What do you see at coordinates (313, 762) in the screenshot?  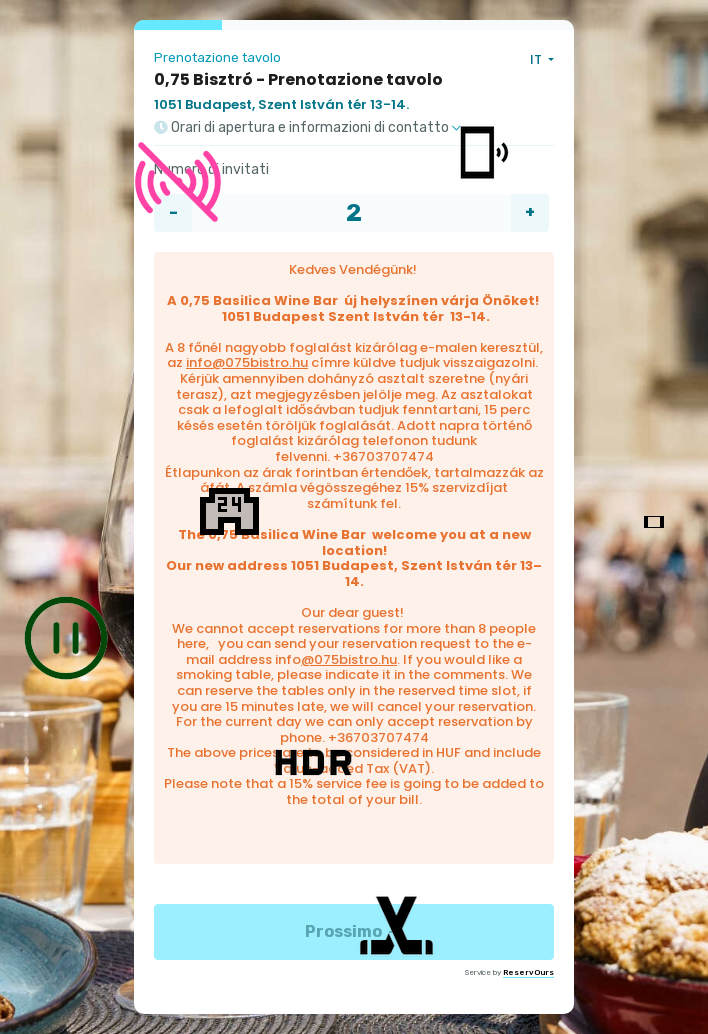 I see `HDR mode is currently enabled` at bounding box center [313, 762].